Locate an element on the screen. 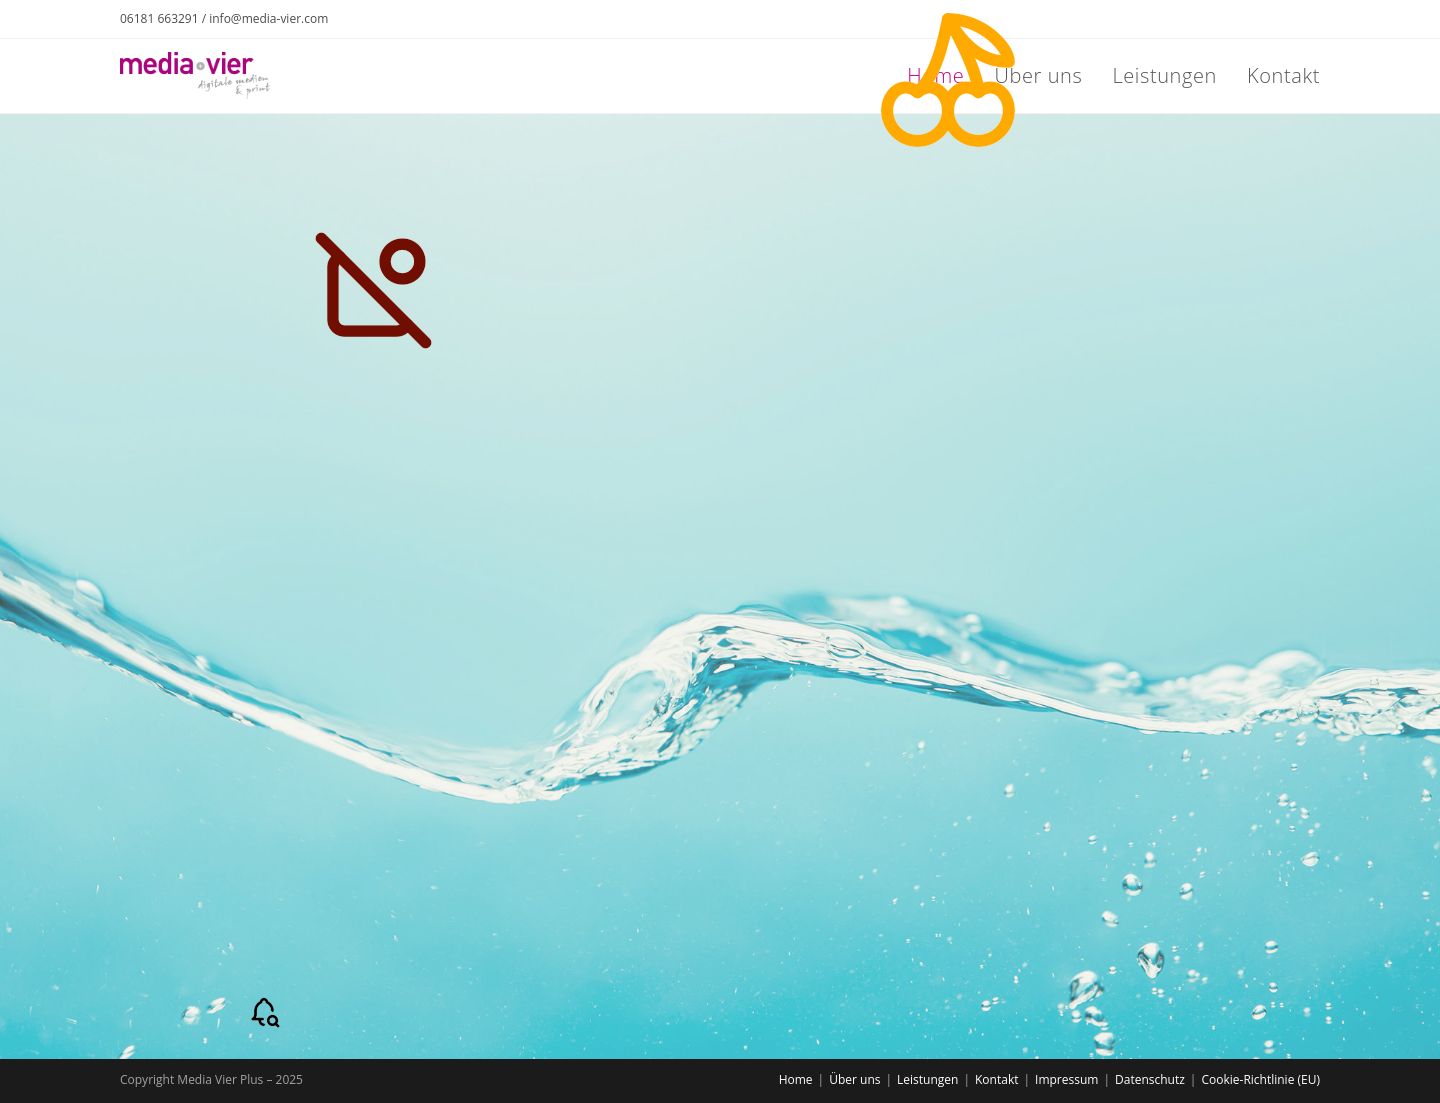  indicates fruit or food category is located at coordinates (948, 80).